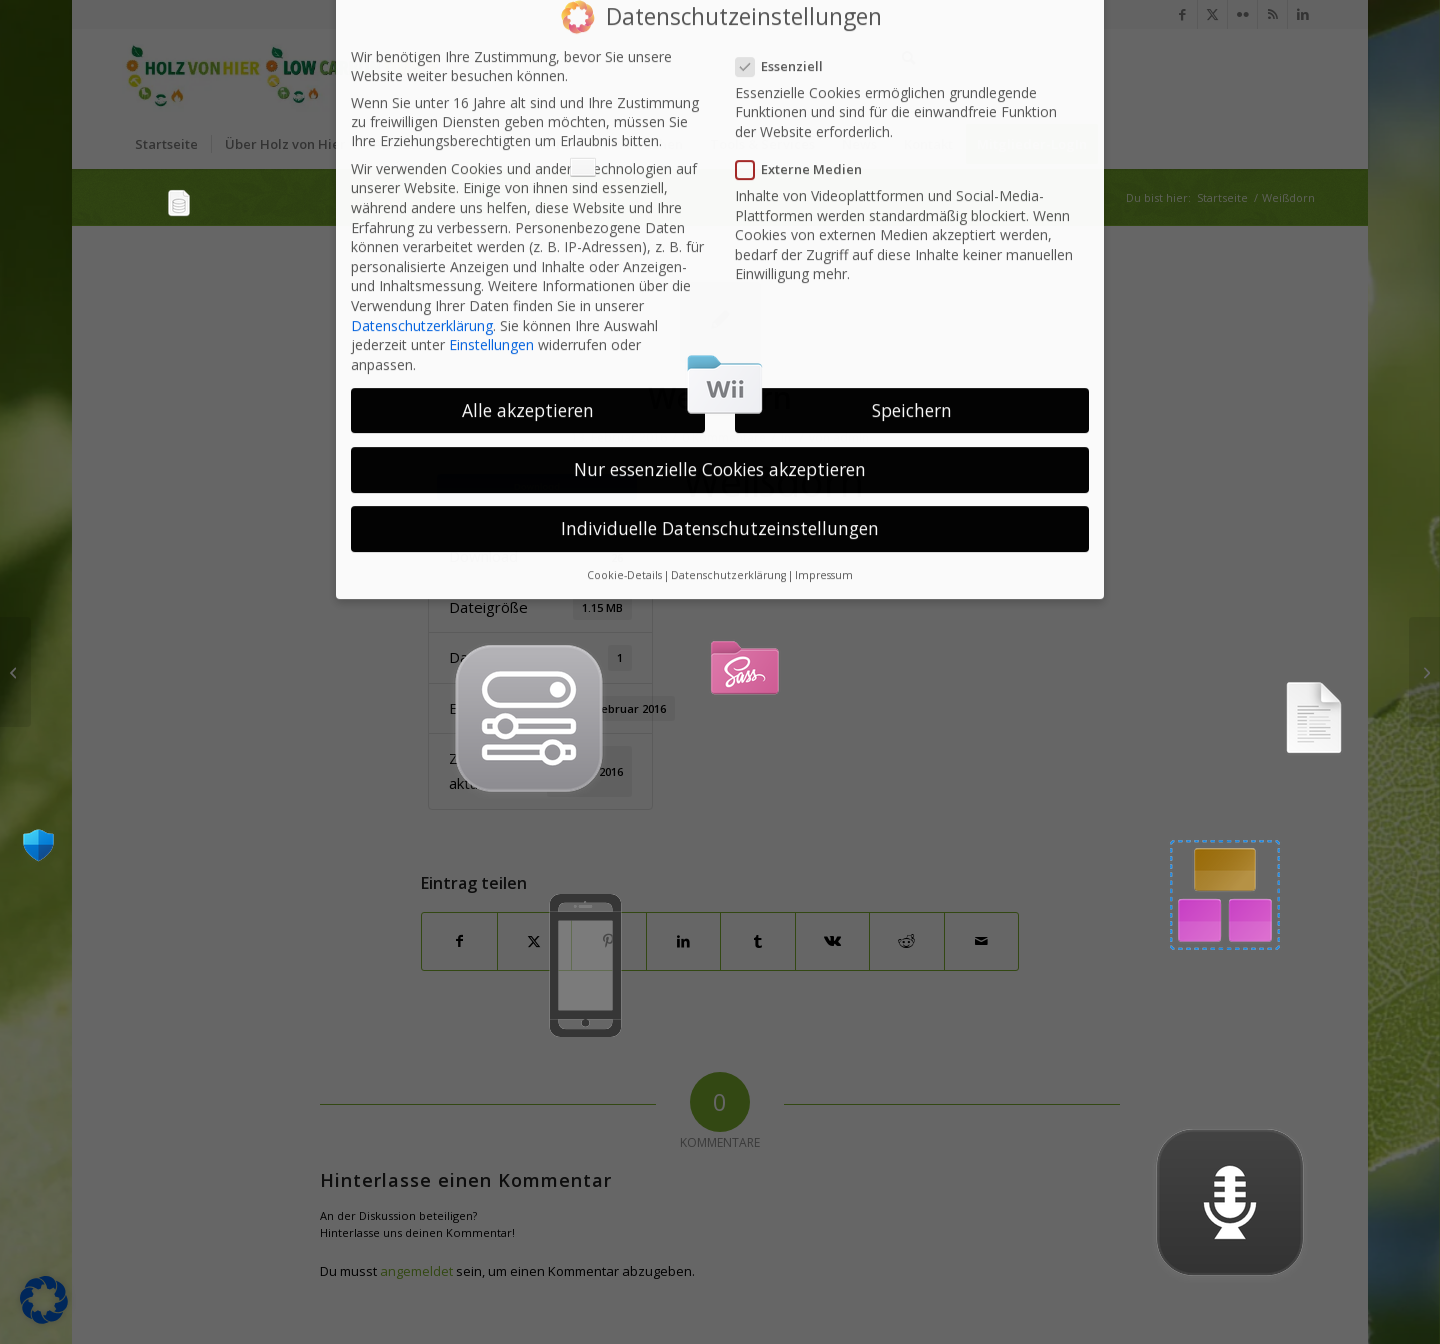 The height and width of the screenshot is (1344, 1440). Describe the element at coordinates (1230, 1205) in the screenshot. I see `open podcast or audio recording app` at that location.